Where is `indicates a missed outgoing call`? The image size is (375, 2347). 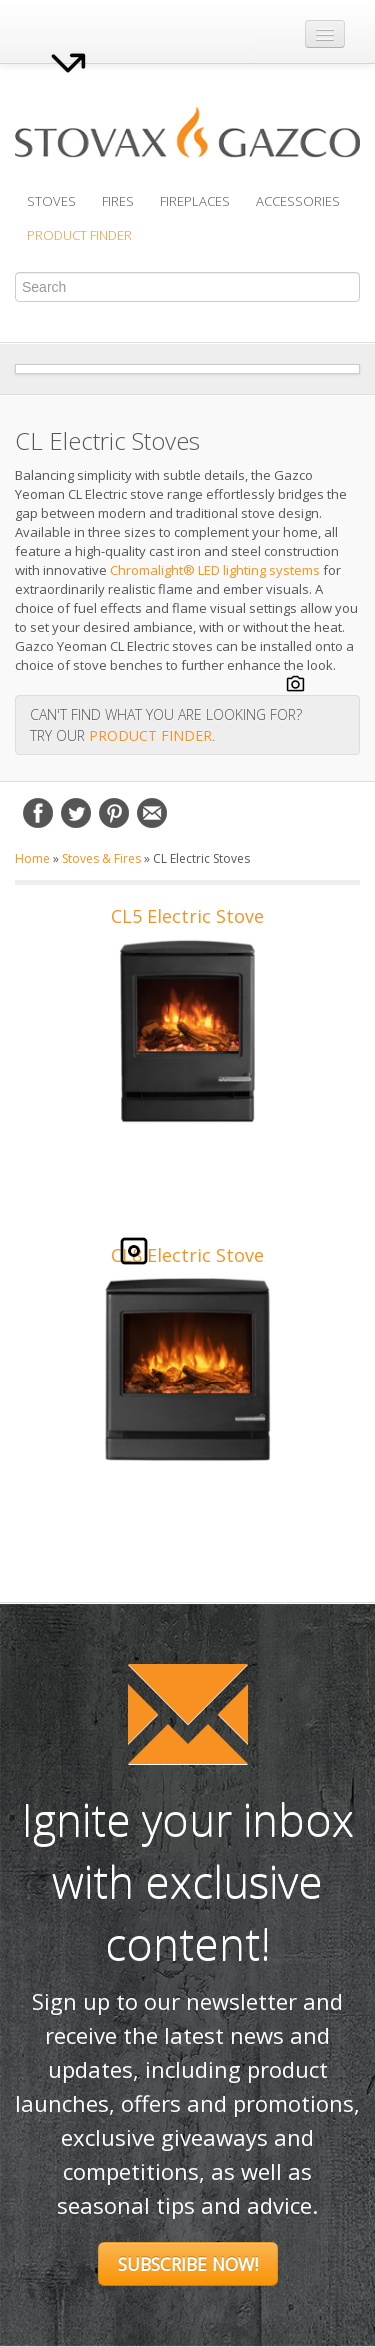
indicates a missed outgoing call is located at coordinates (68, 63).